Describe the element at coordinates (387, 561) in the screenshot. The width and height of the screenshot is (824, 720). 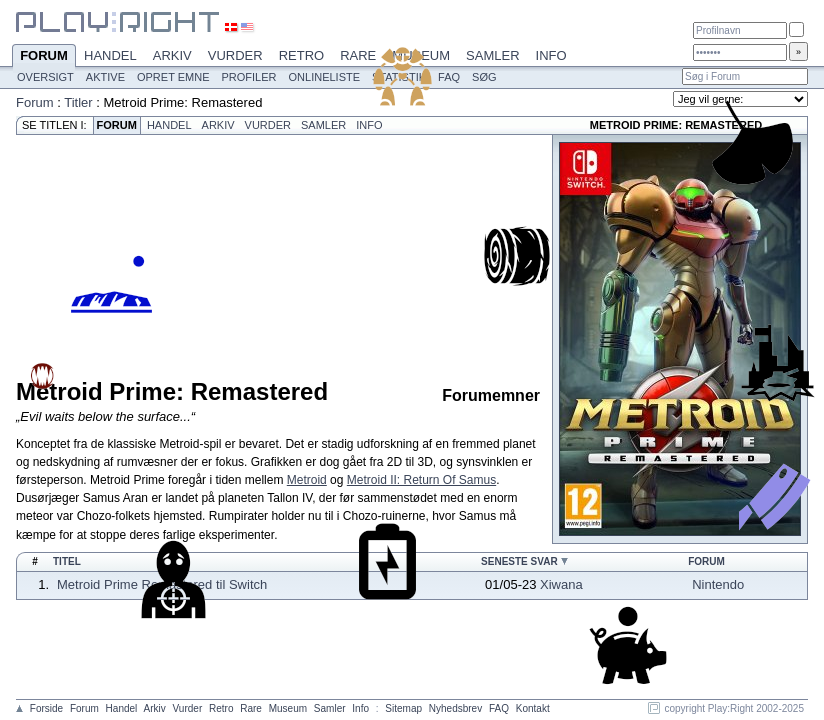
I see `view battery status or power level` at that location.